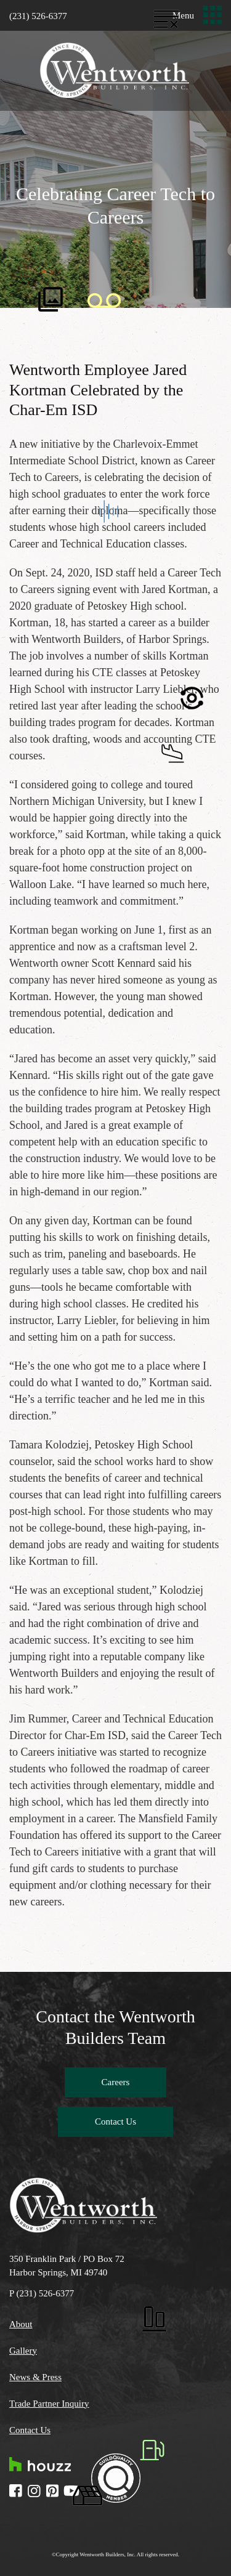 The height and width of the screenshot is (2576, 231). Describe the element at coordinates (87, 2497) in the screenshot. I see `view solar panel system status` at that location.